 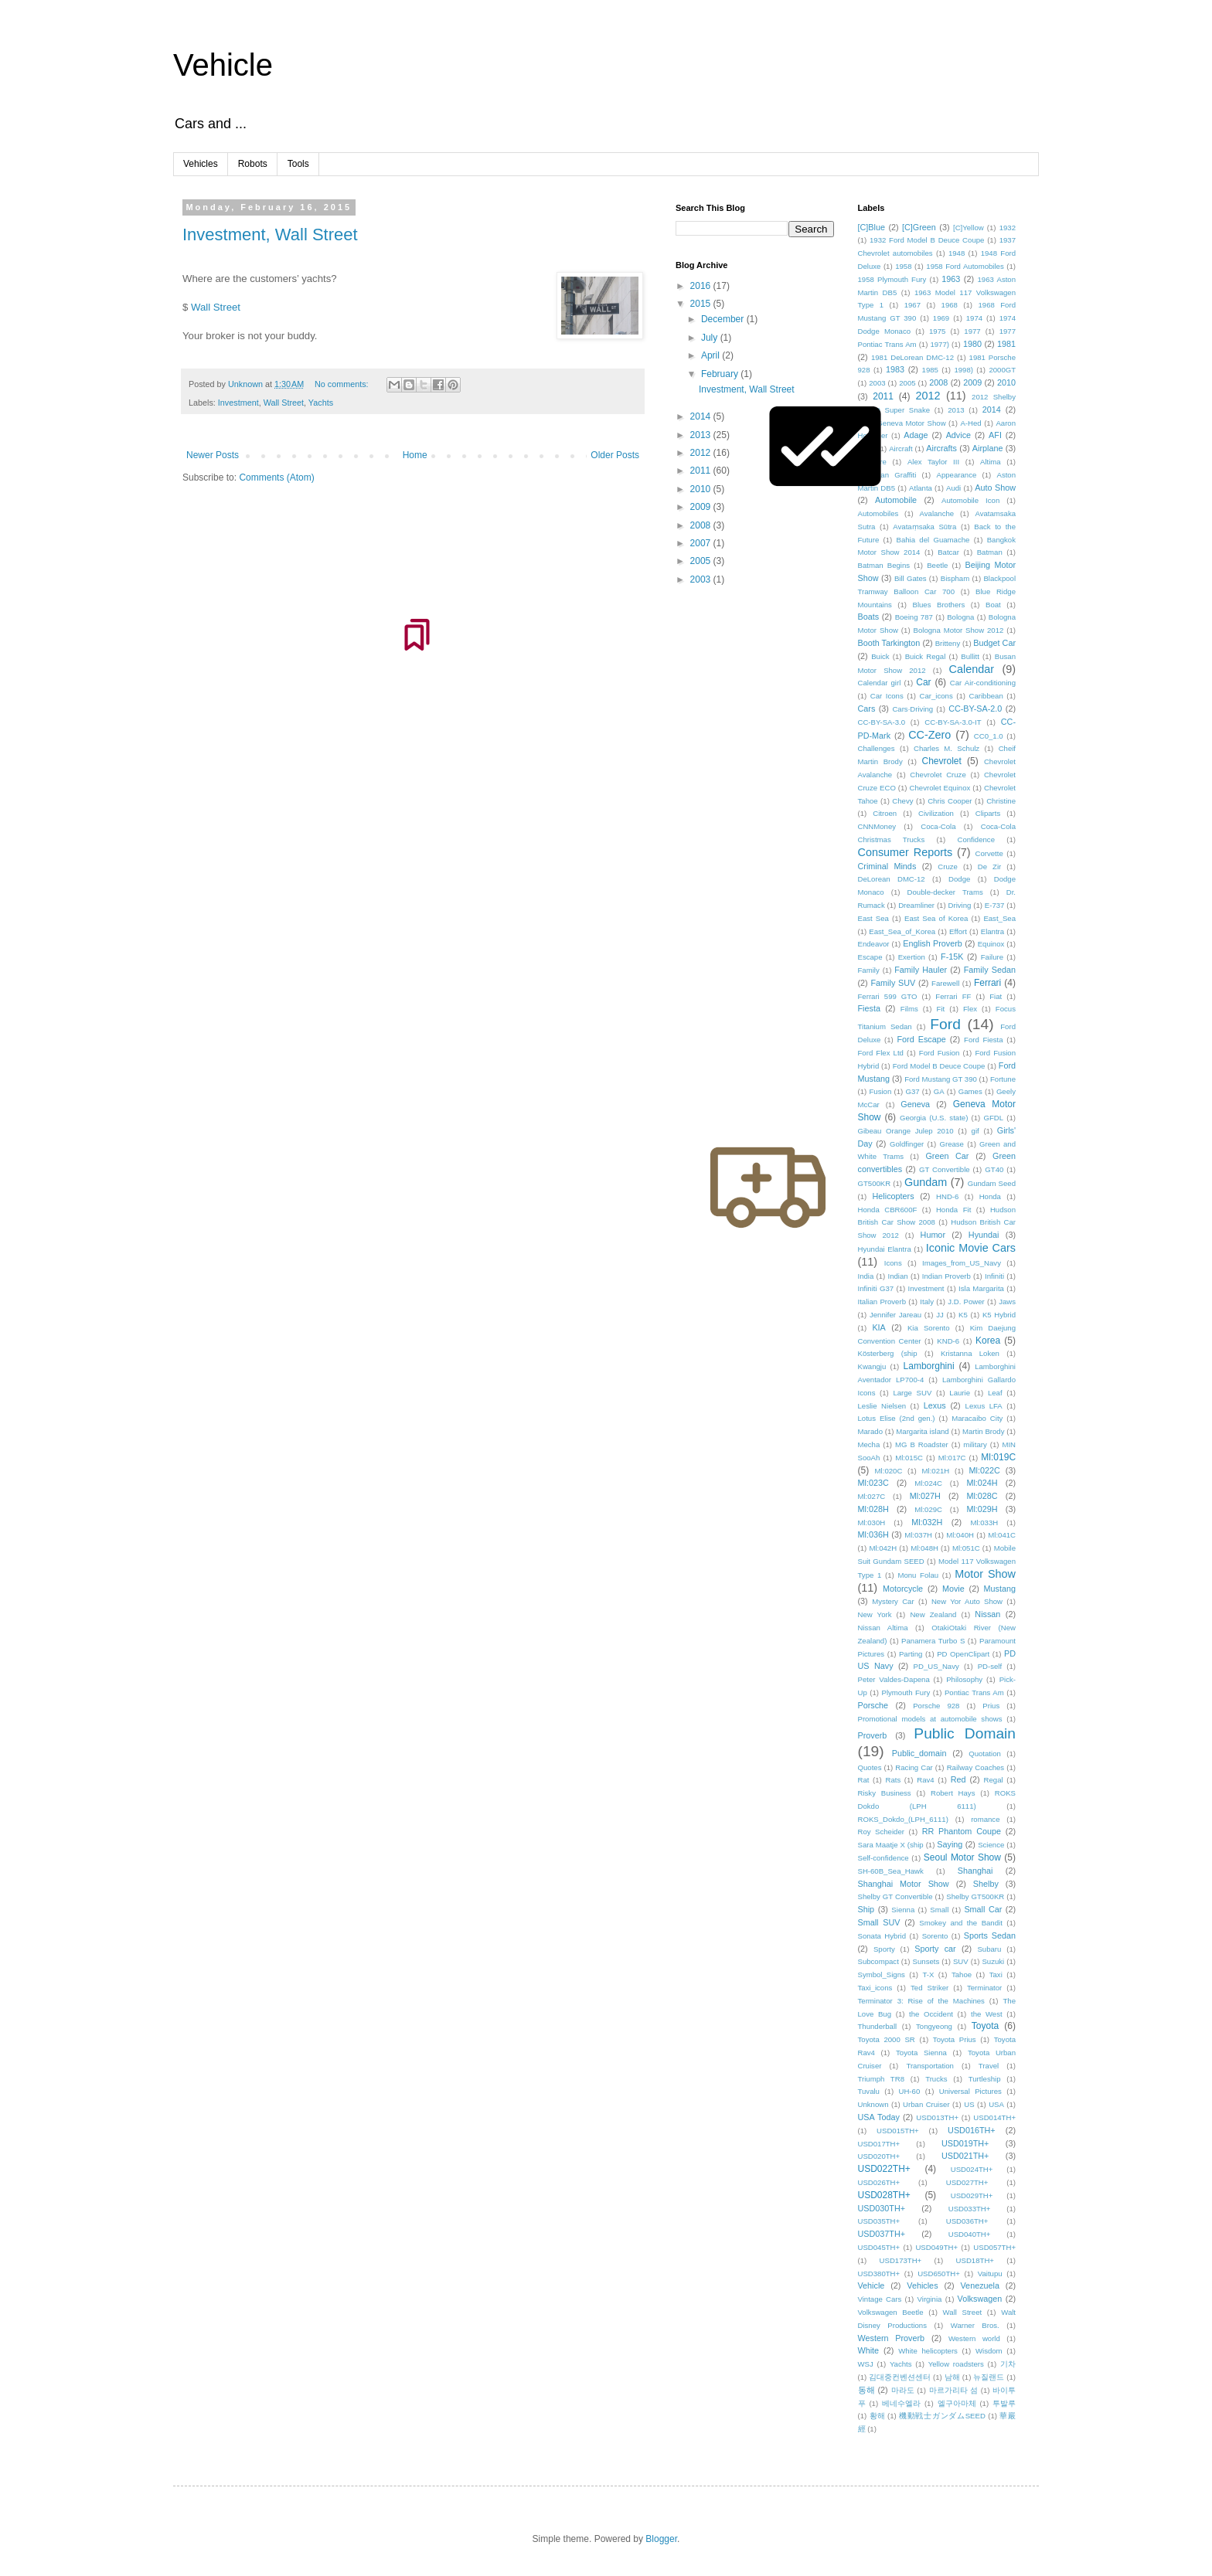 What do you see at coordinates (825, 446) in the screenshot?
I see `indicates multiple items selected or completed` at bounding box center [825, 446].